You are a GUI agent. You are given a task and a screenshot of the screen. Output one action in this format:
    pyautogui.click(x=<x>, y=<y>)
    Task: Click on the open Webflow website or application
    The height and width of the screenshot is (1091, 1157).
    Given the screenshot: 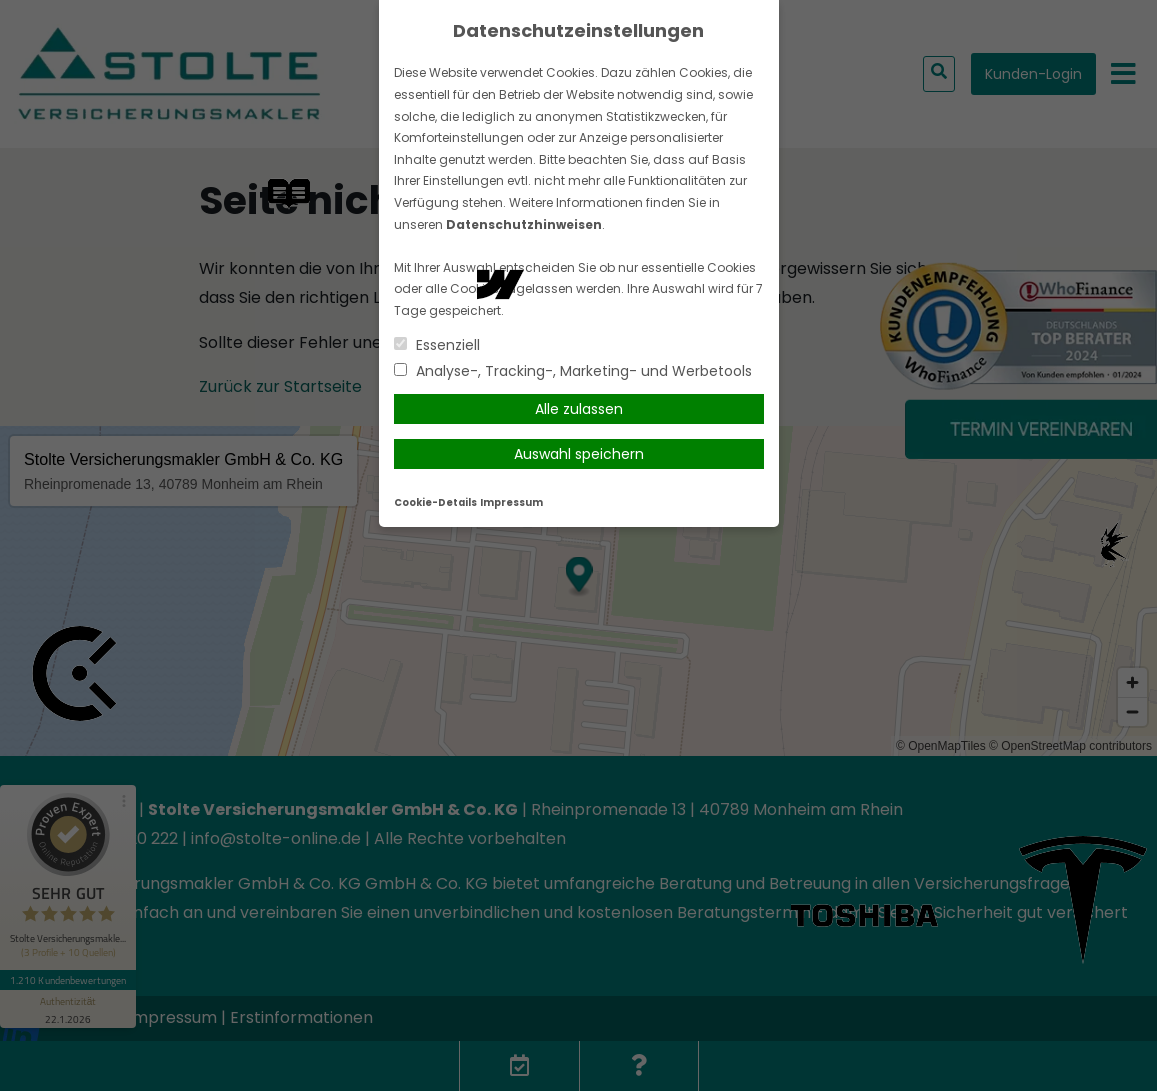 What is the action you would take?
    pyautogui.click(x=500, y=284)
    